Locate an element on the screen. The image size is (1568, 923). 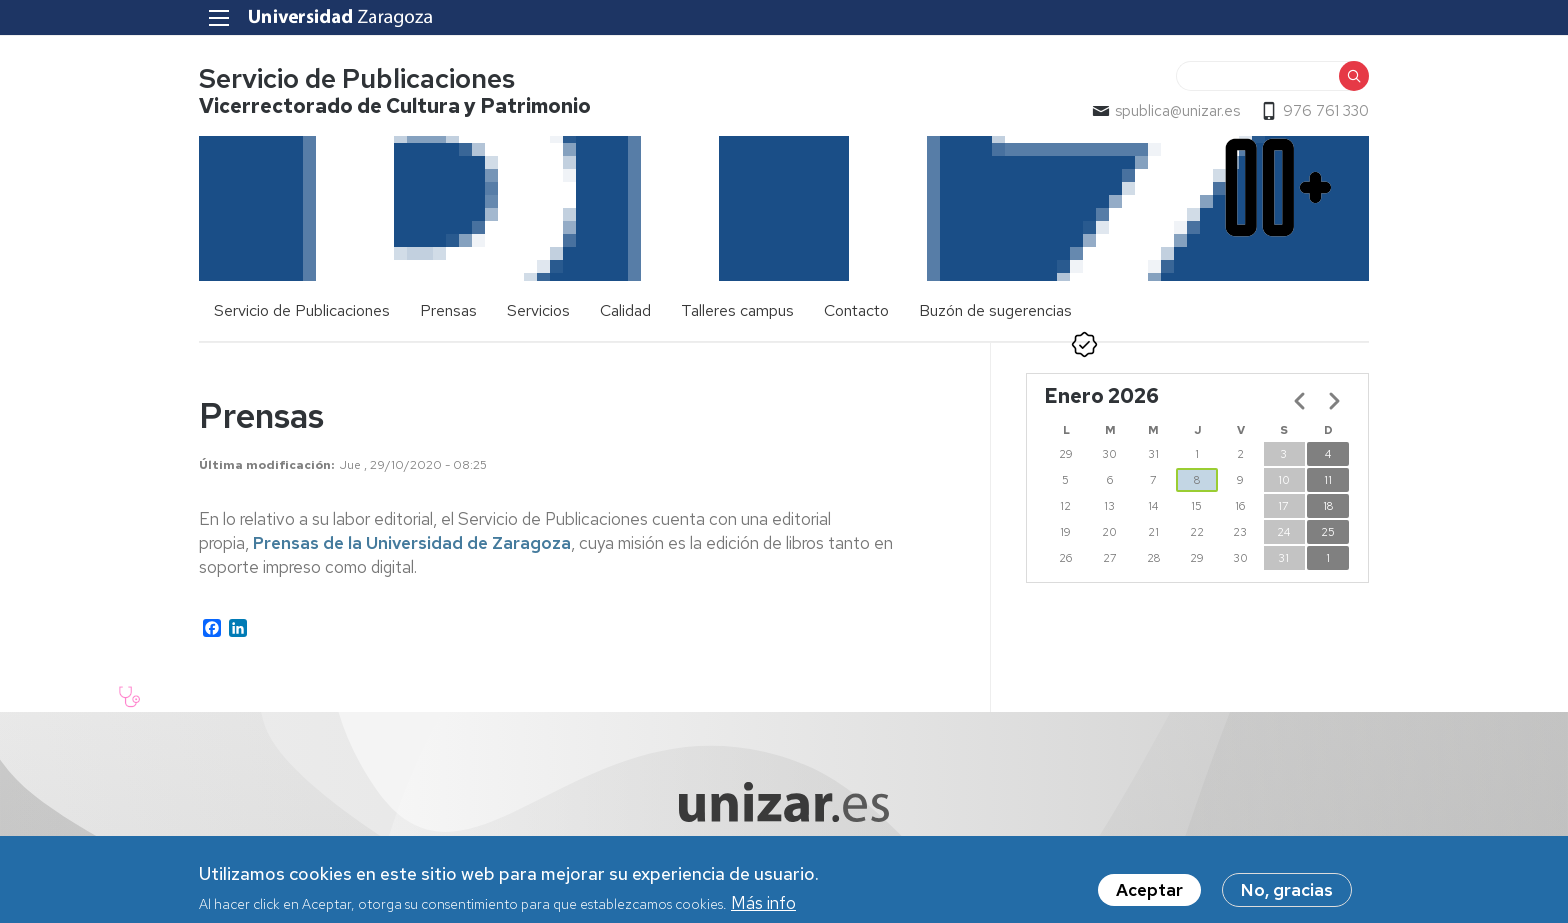
verified or authenticated status is located at coordinates (1084, 344).